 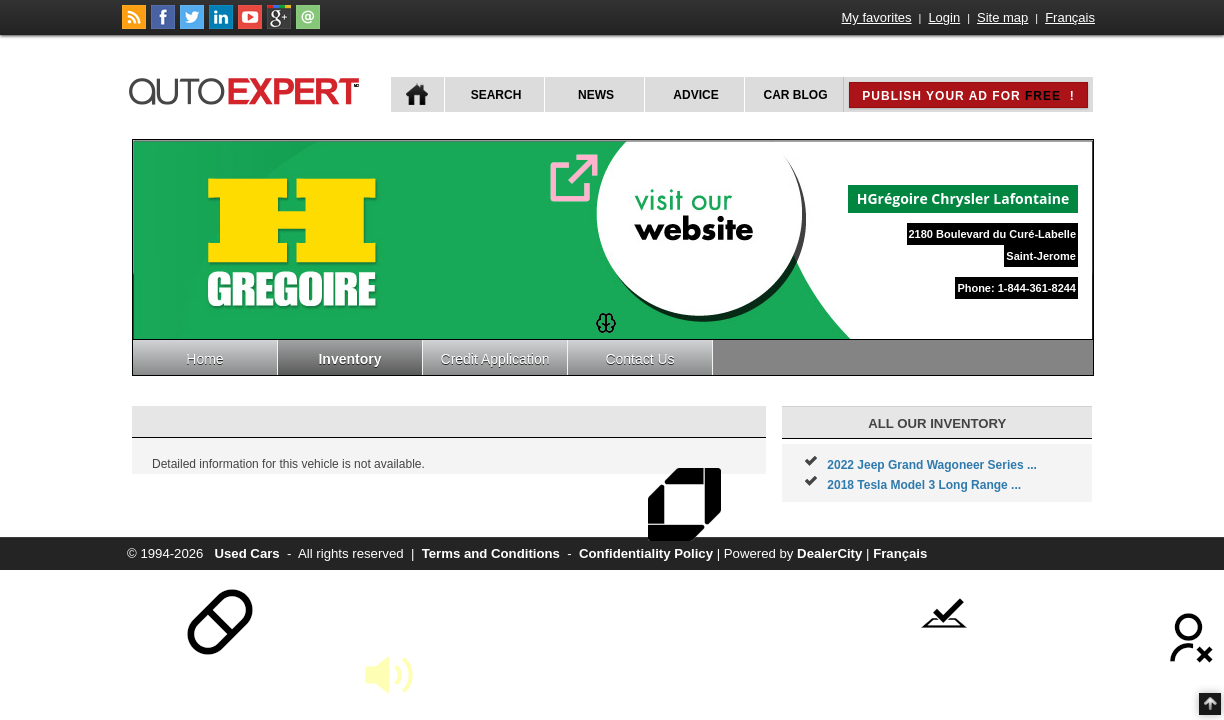 What do you see at coordinates (1188, 638) in the screenshot?
I see `unfollow a user` at bounding box center [1188, 638].